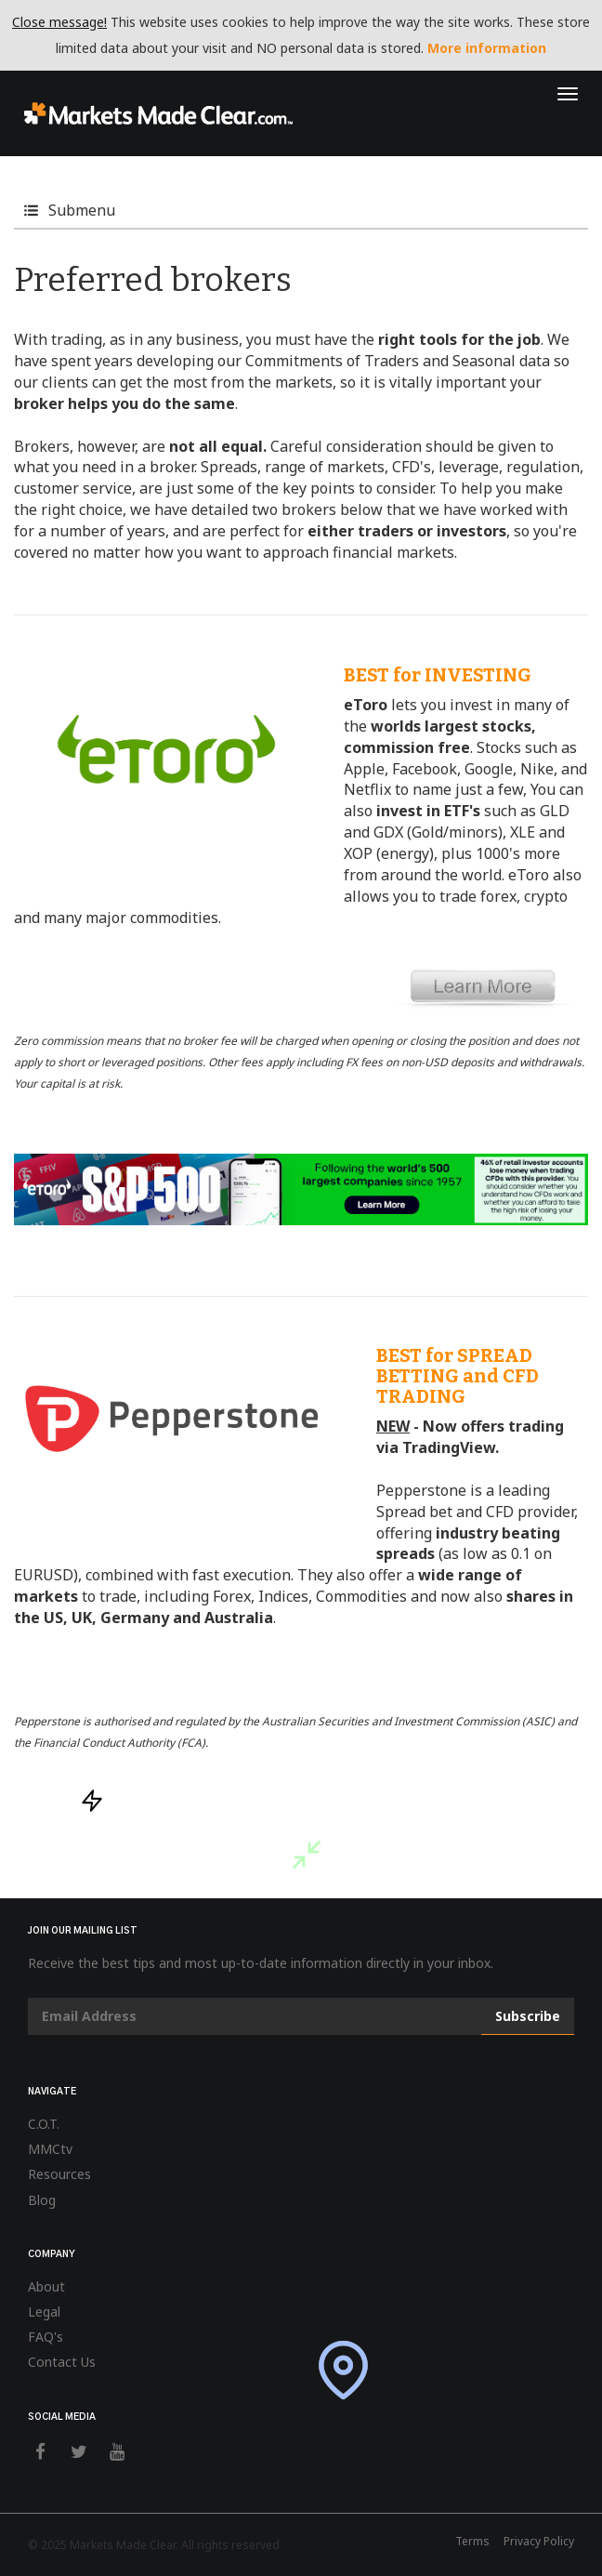  I want to click on minimize or collapse the current window, so click(307, 1855).